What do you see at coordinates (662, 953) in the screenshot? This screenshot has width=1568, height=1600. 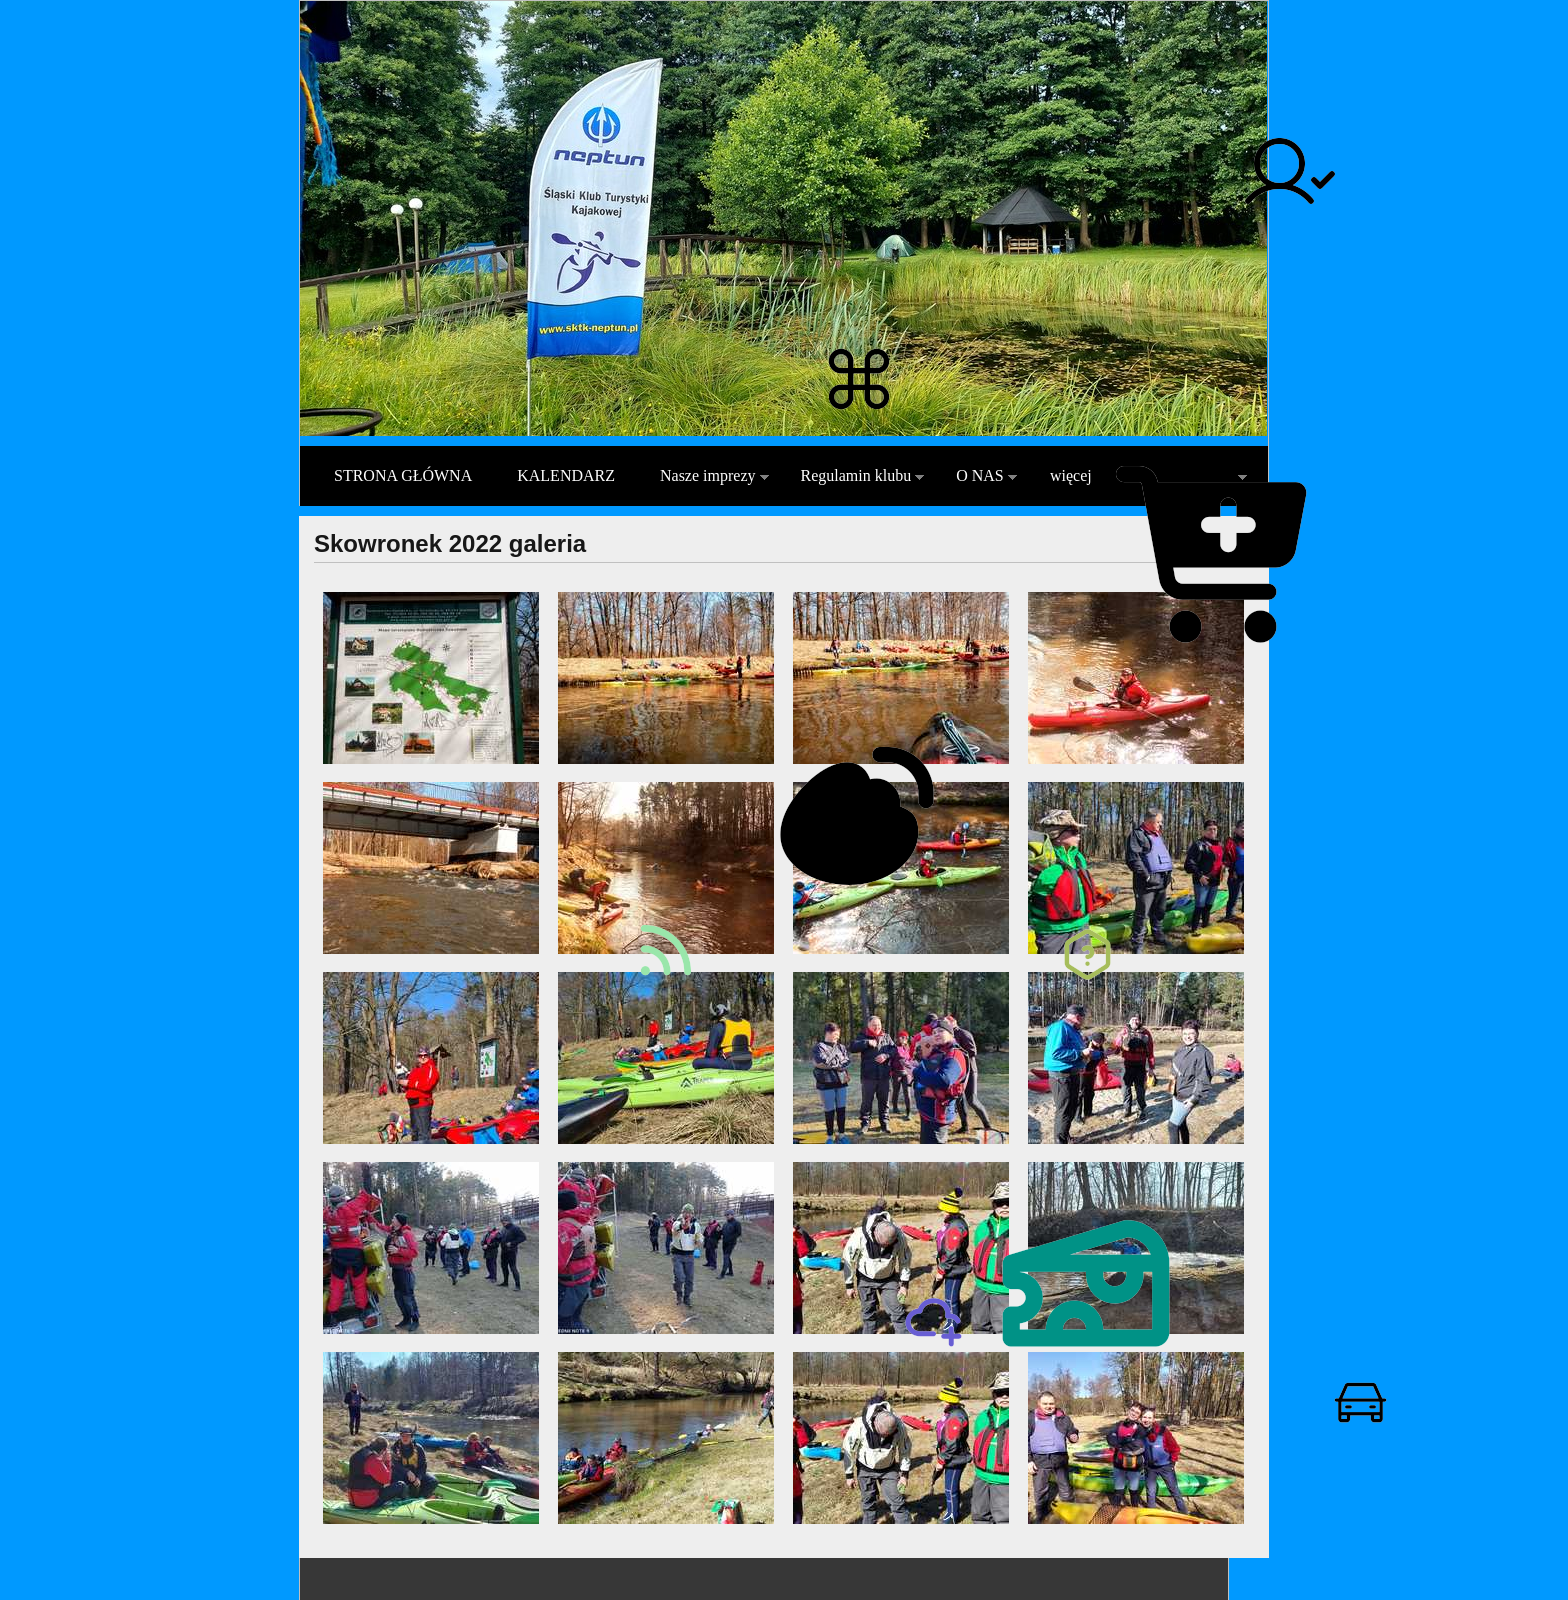 I see `subscribe to RSS feed` at bounding box center [662, 953].